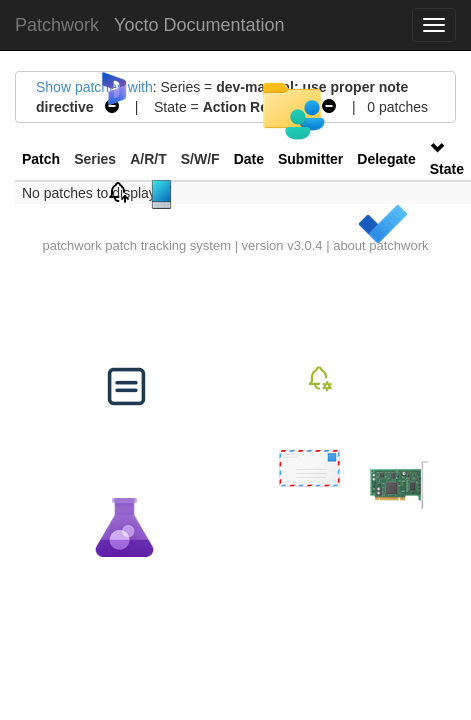 The image size is (471, 720). I want to click on upload or export notification settings, so click(118, 192).